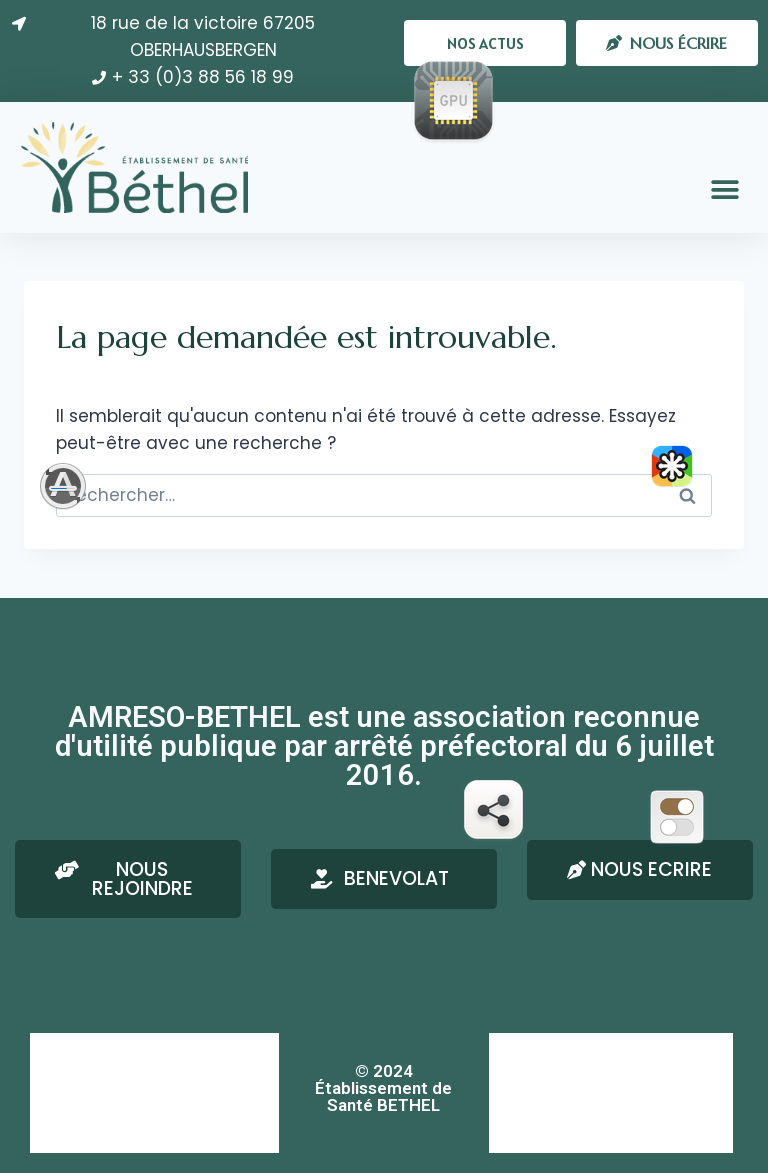 The image size is (768, 1173). What do you see at coordinates (672, 466) in the screenshot?
I see `open Boxy SVG vector graphics editor` at bounding box center [672, 466].